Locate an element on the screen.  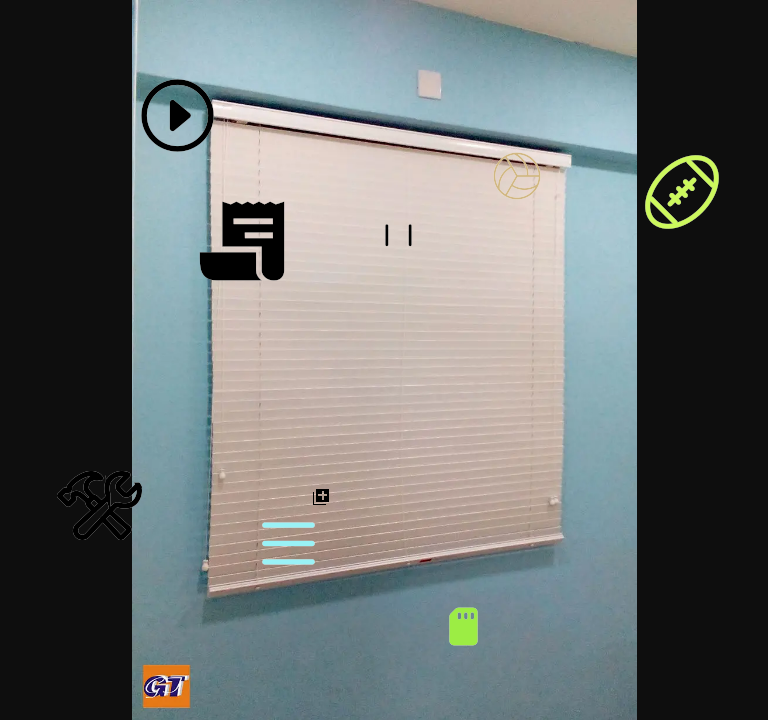
access settings or configuration options is located at coordinates (99, 505).